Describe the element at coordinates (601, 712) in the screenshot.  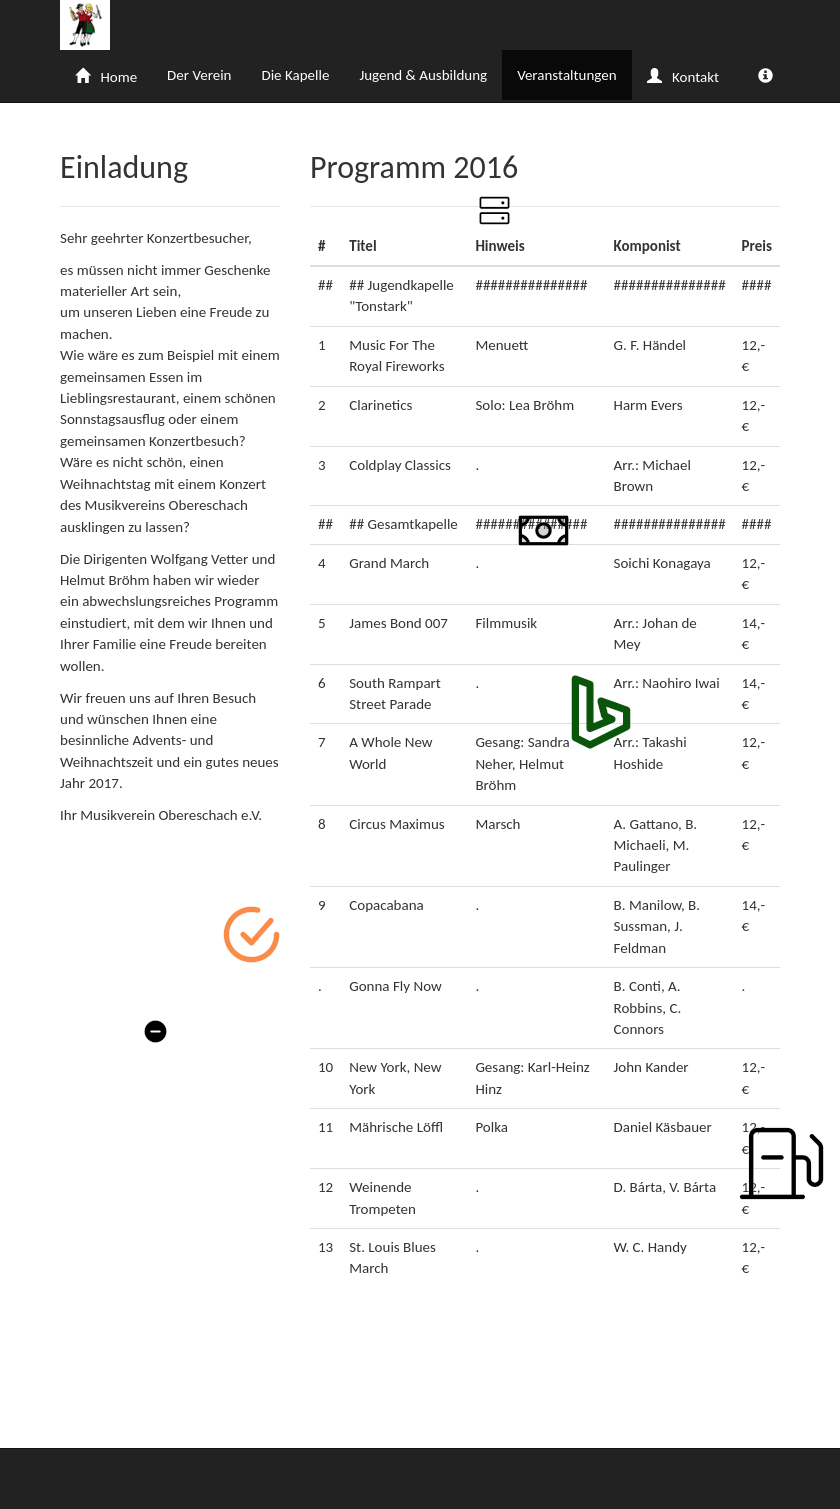
I see `search with microsoft bing` at that location.